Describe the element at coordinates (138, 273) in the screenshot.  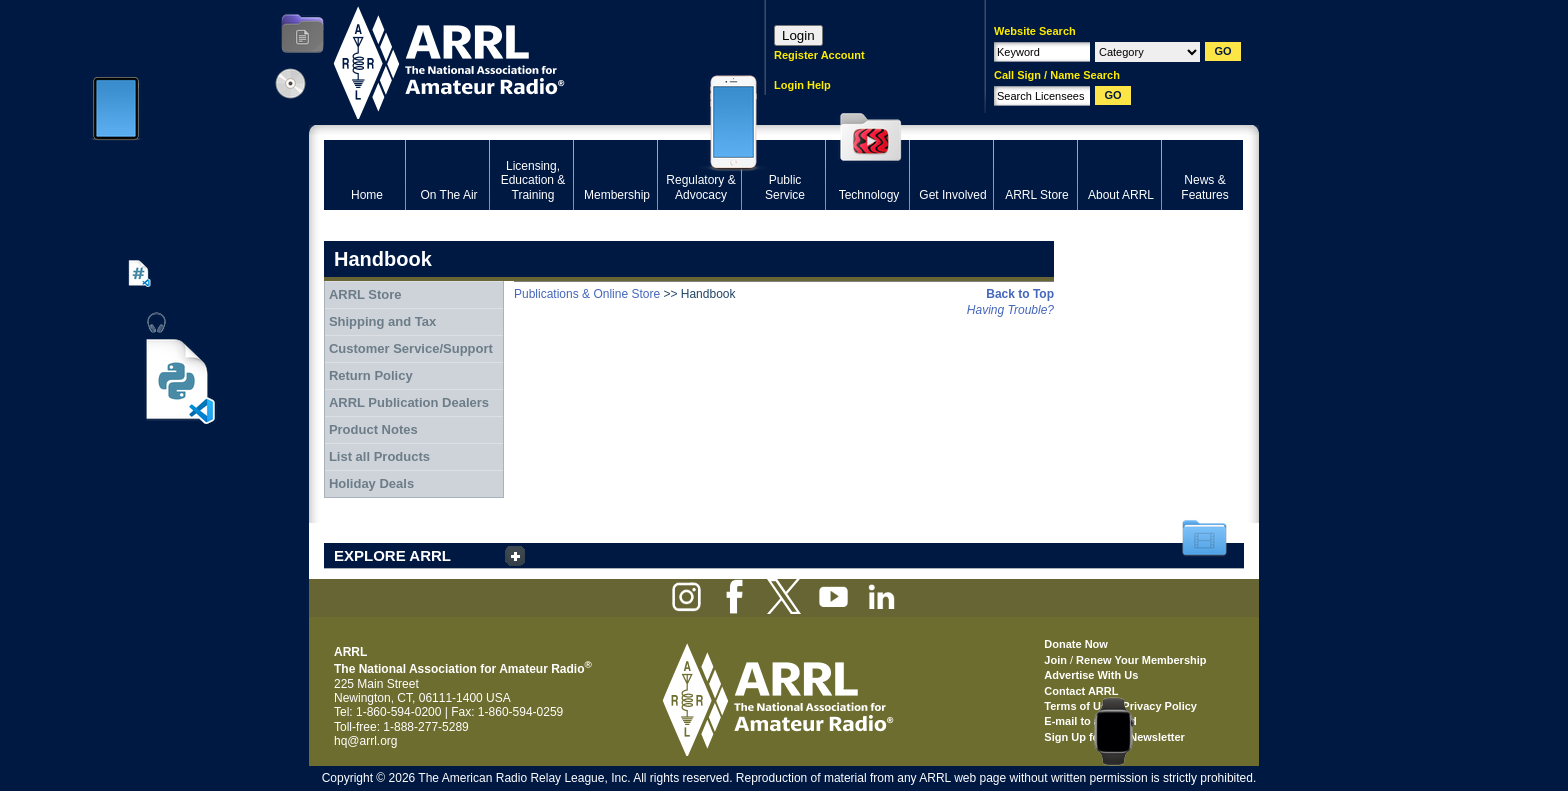
I see `open or edit a CSS stylesheet file` at that location.